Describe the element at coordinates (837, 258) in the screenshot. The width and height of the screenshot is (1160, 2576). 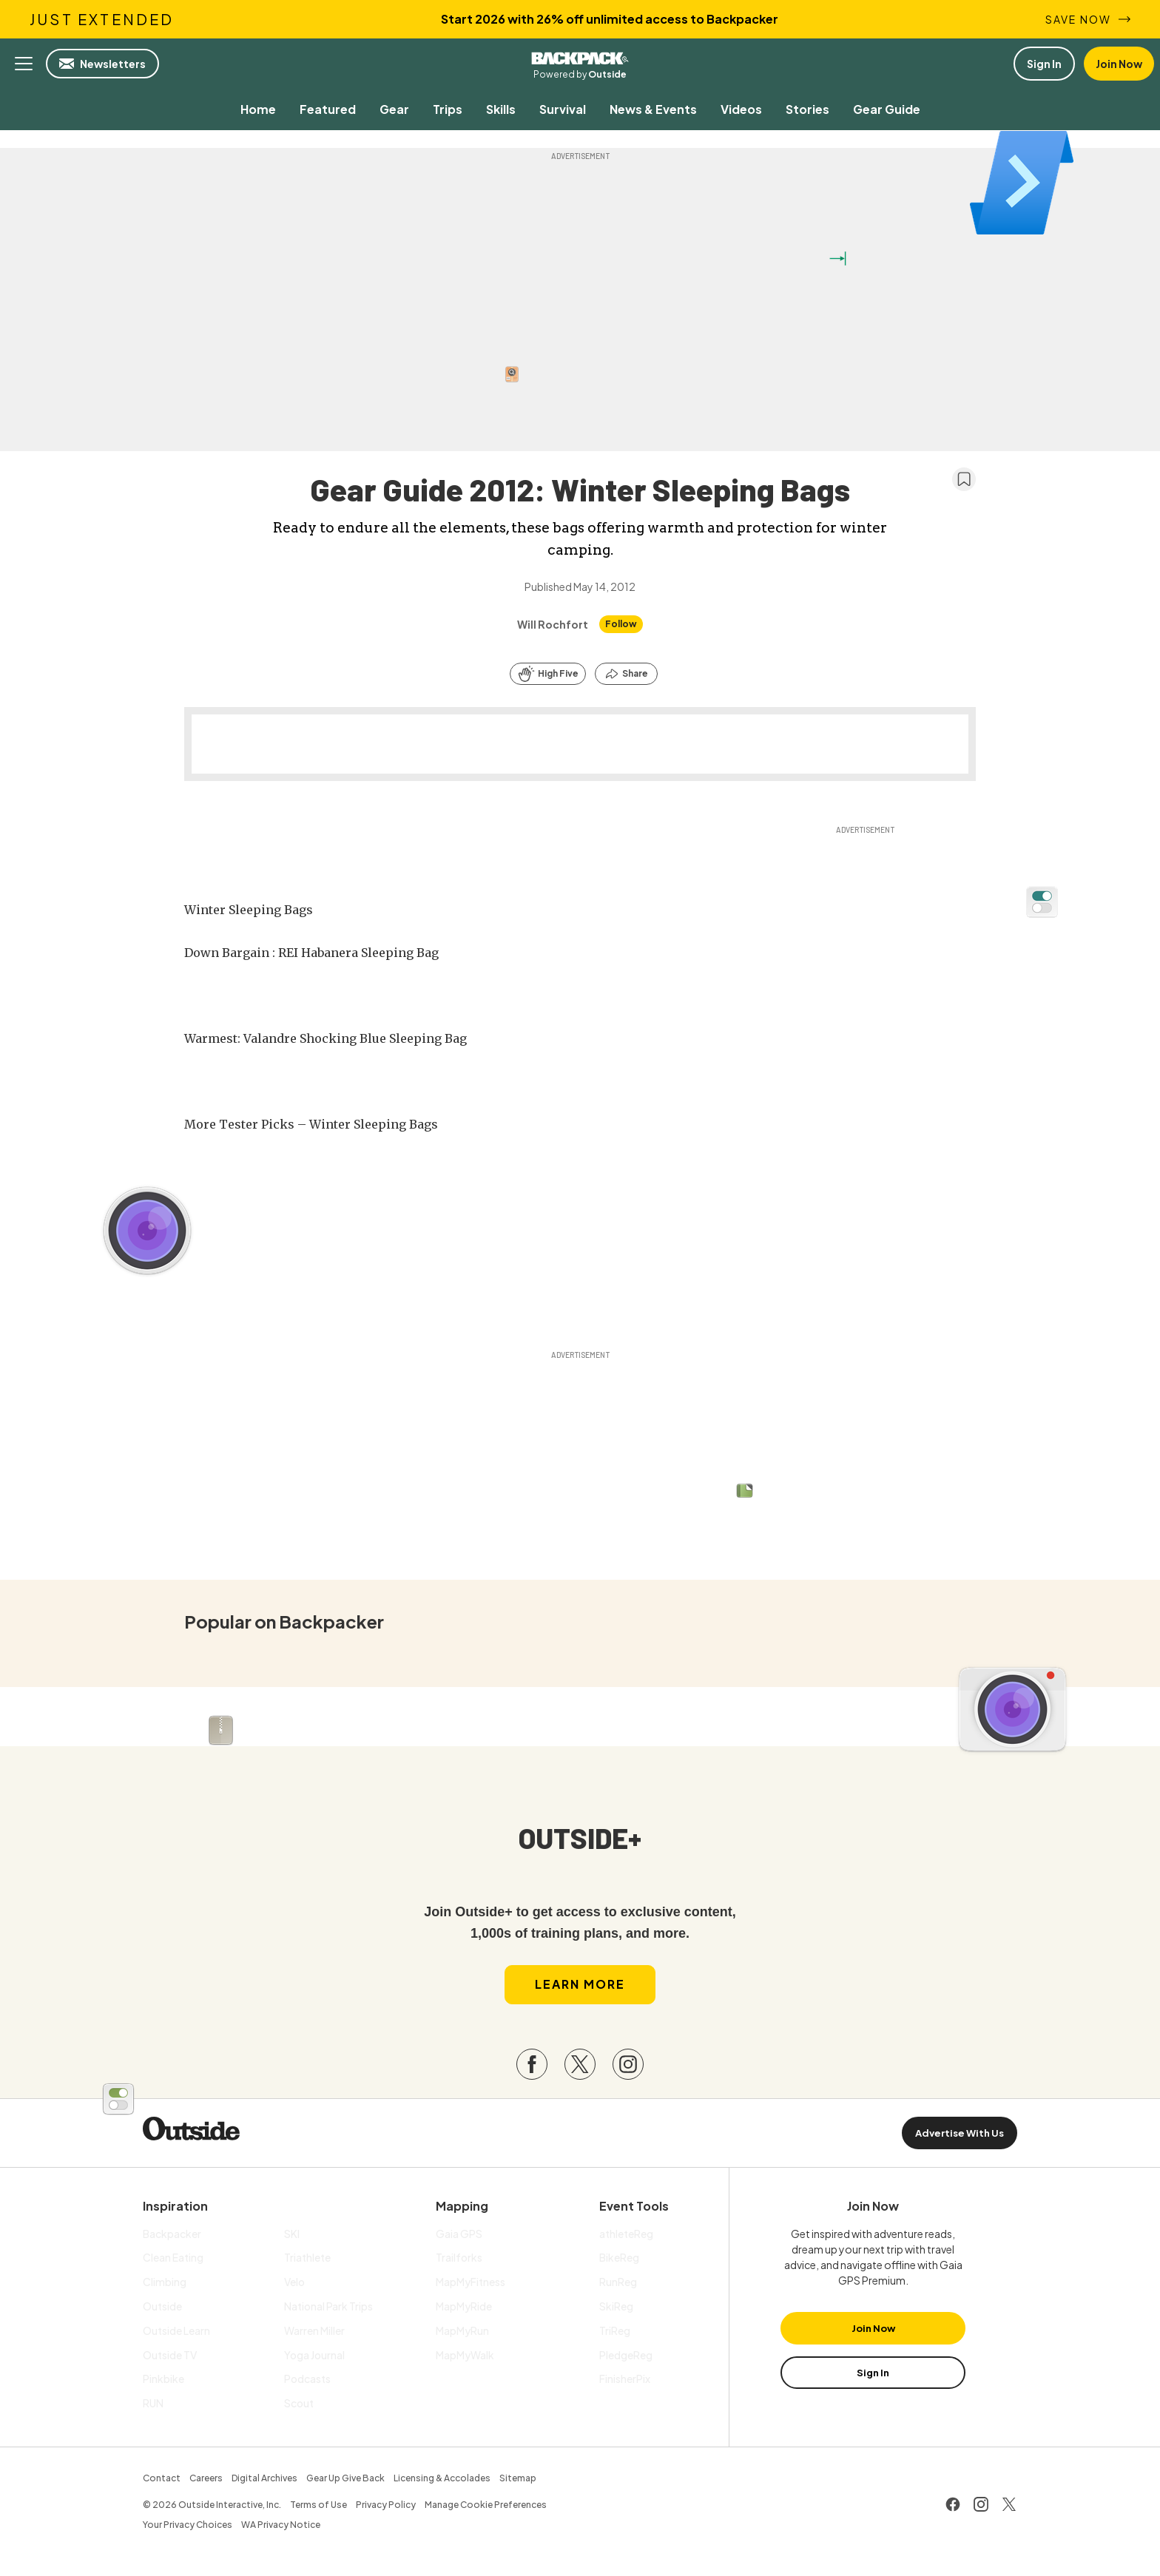
I see `go to the last item or page` at that location.